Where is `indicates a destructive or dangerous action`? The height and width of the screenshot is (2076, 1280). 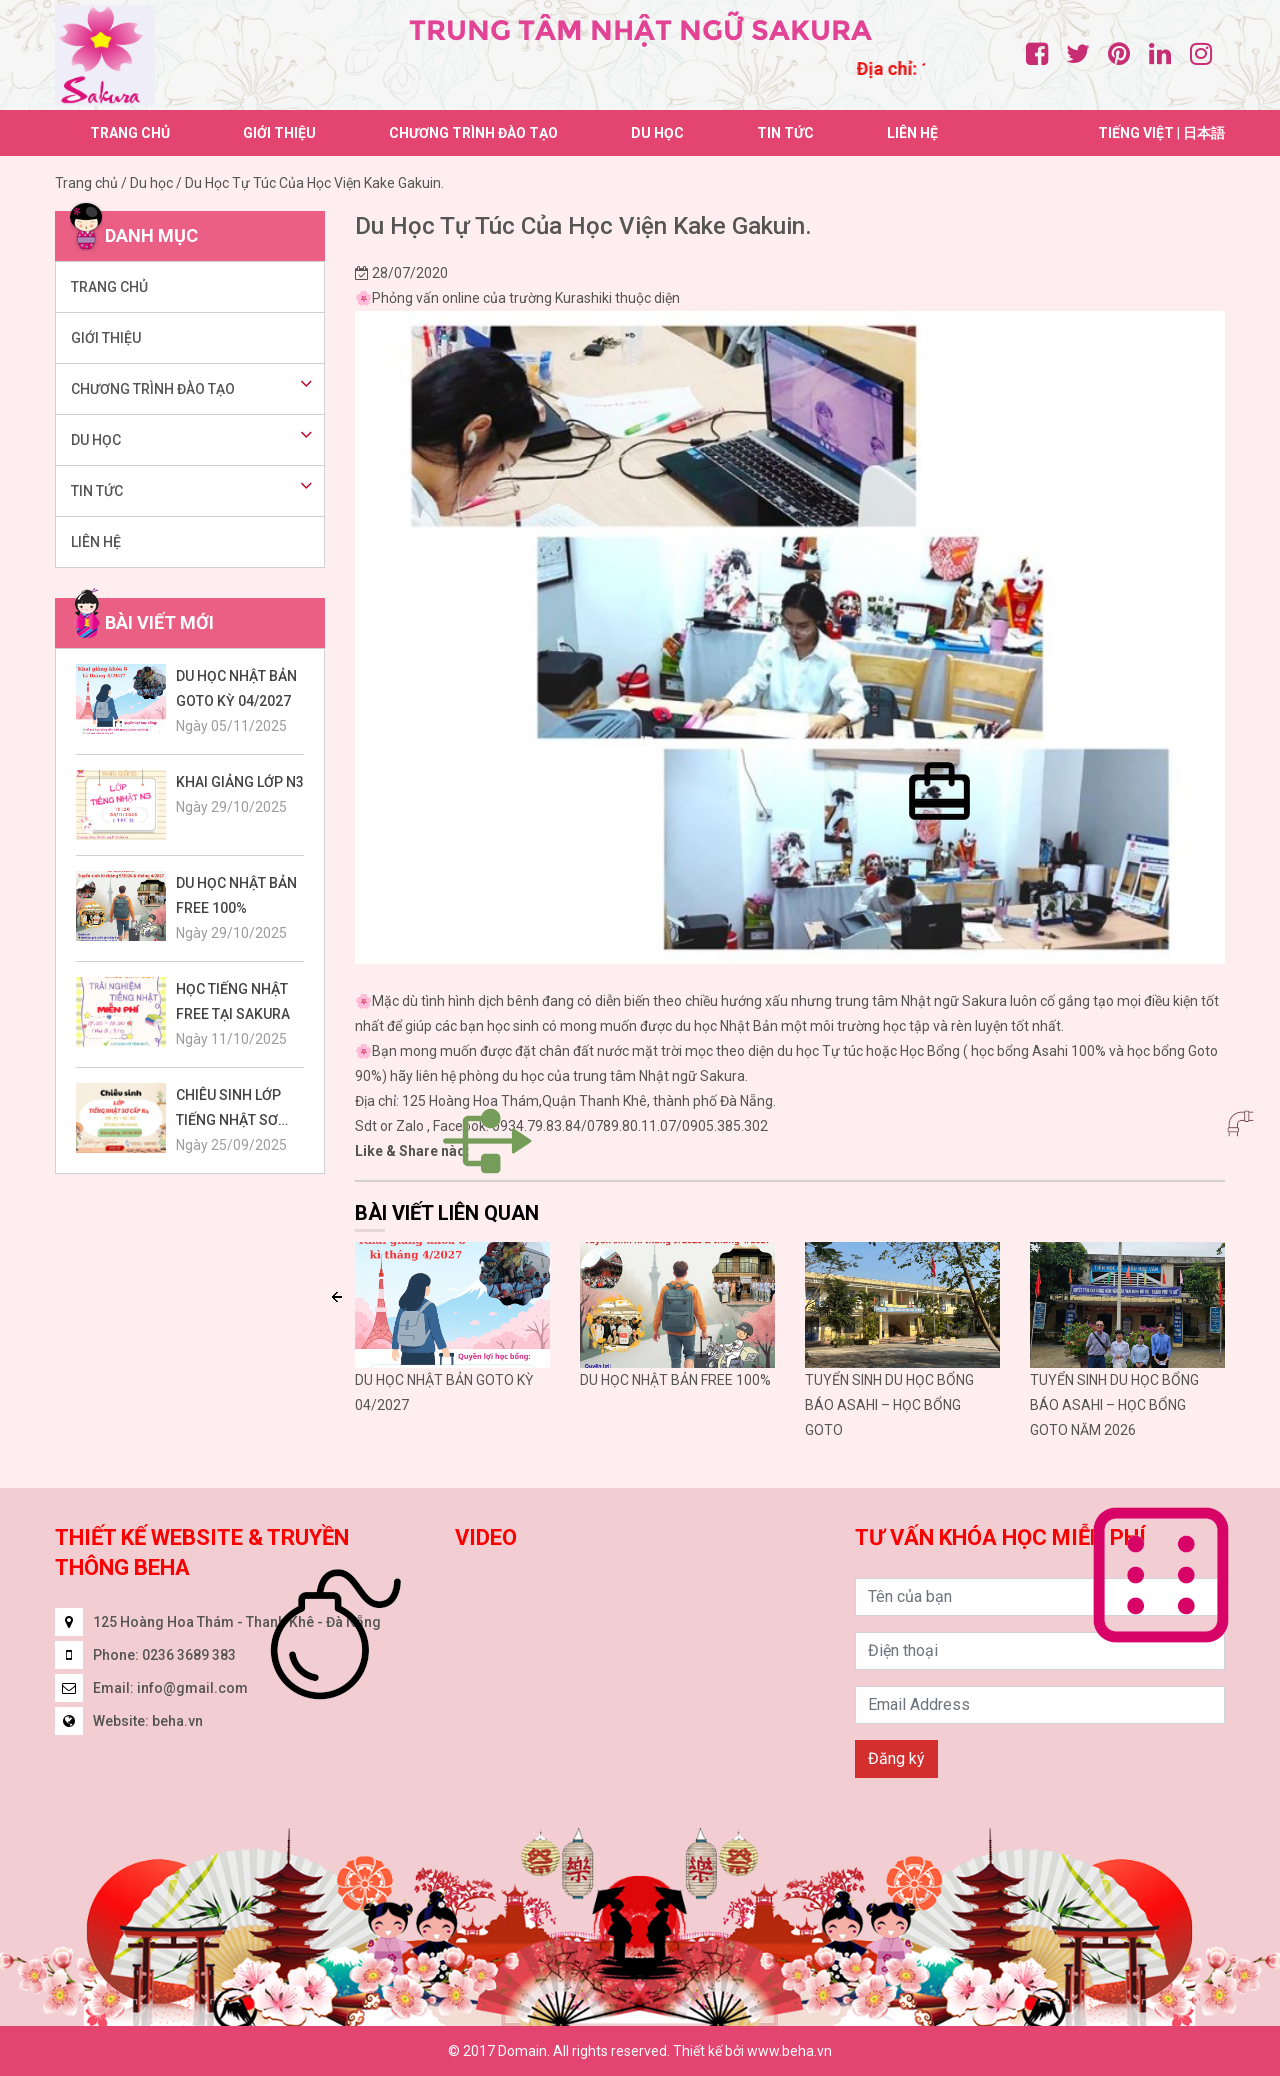
indicates a destructive or dangerous action is located at coordinates (329, 1632).